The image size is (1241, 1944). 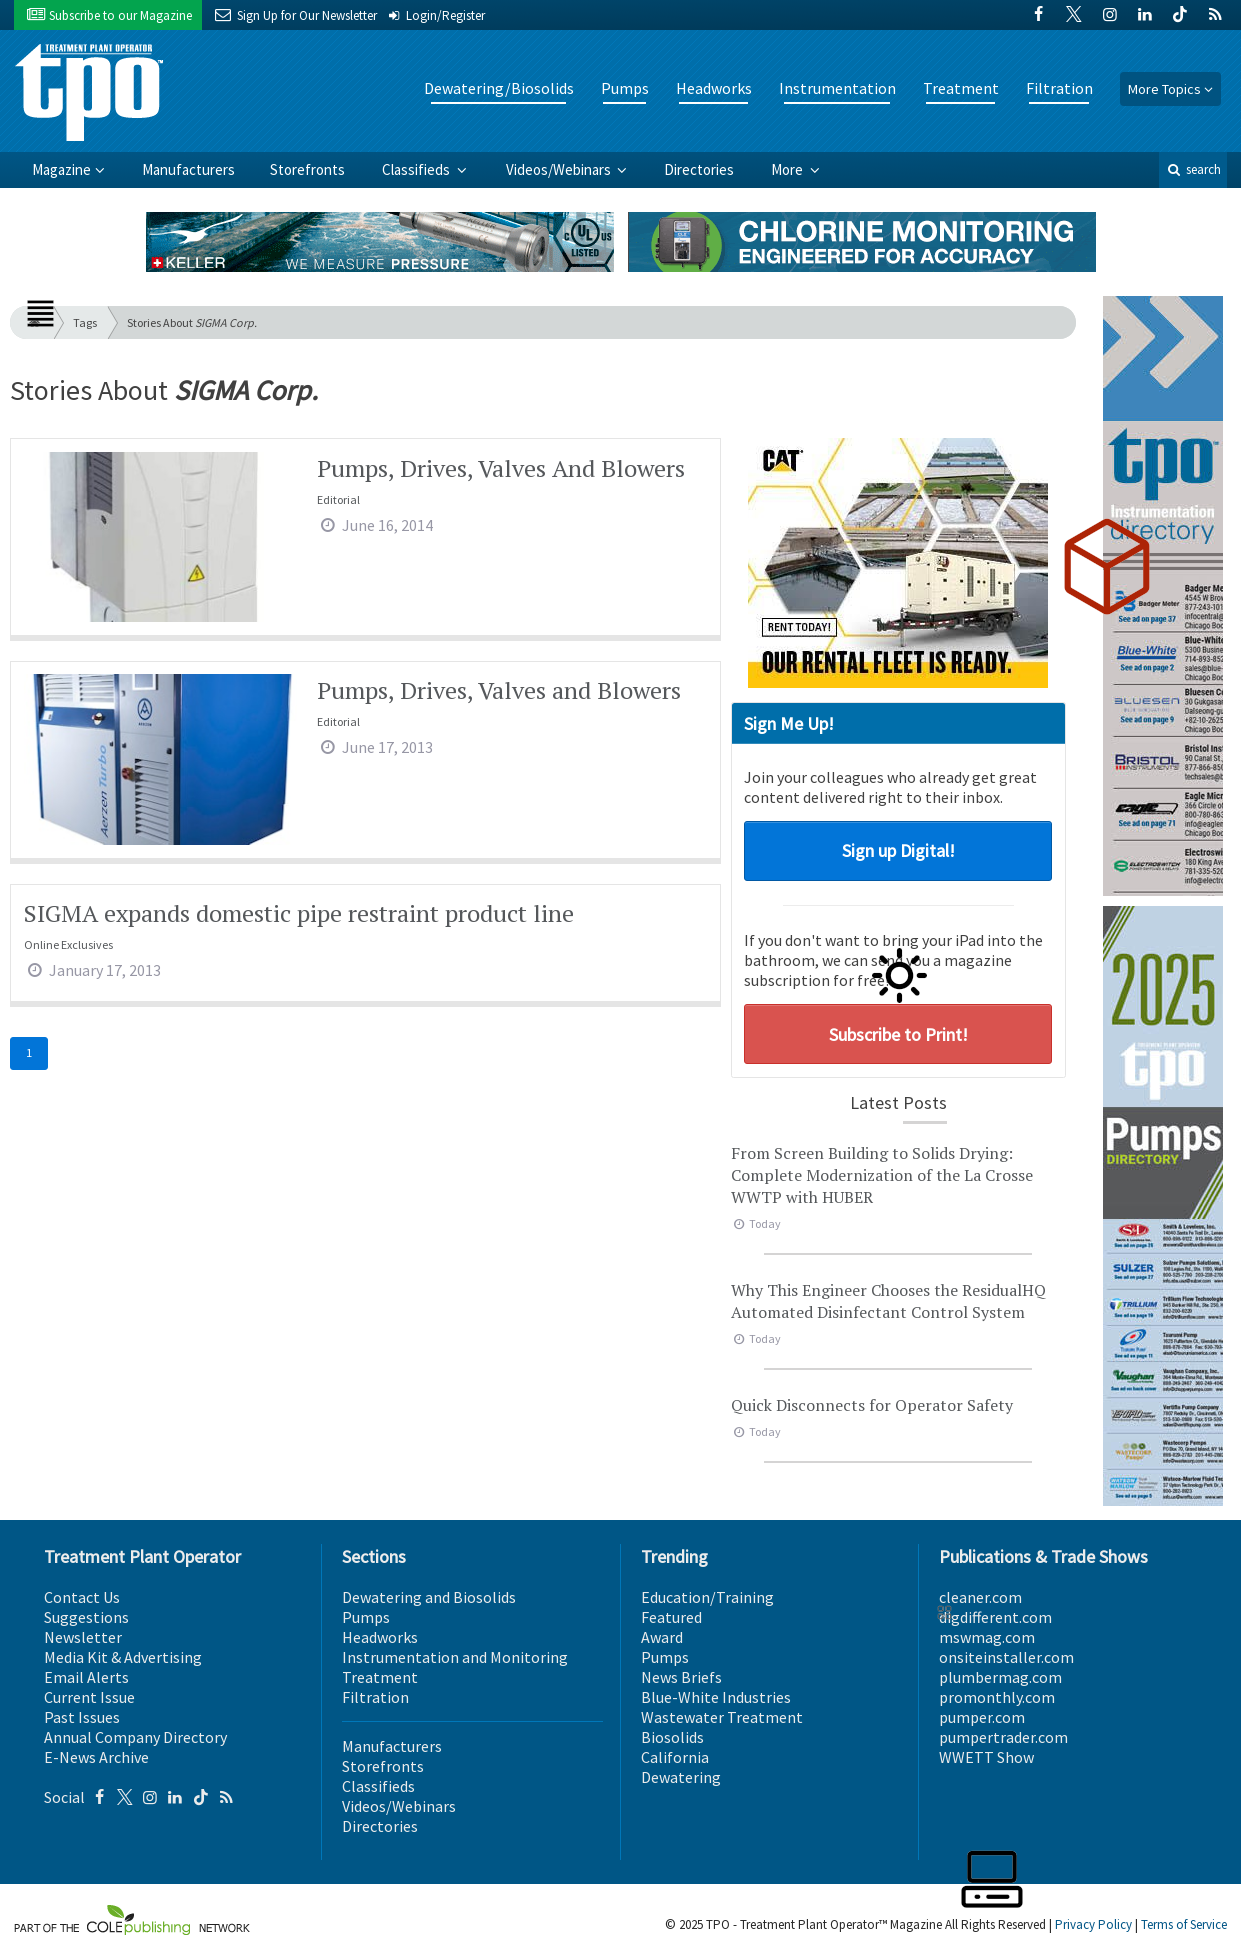 I want to click on justify text alignment, so click(x=40, y=313).